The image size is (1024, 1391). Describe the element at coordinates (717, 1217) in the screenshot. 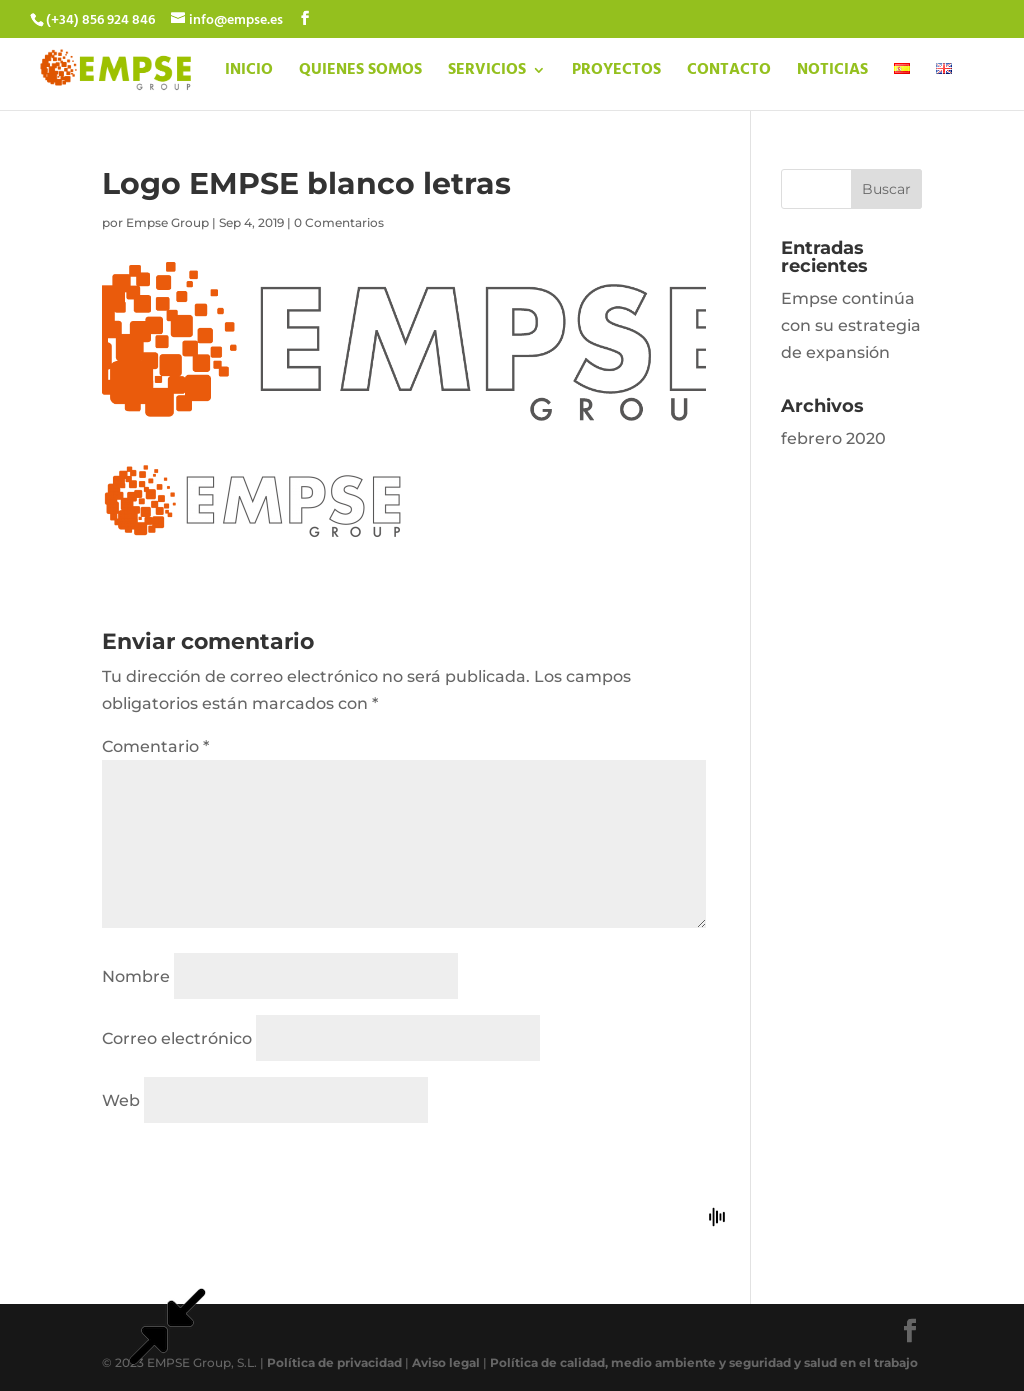

I see `view audio waveform or sound visualization` at that location.